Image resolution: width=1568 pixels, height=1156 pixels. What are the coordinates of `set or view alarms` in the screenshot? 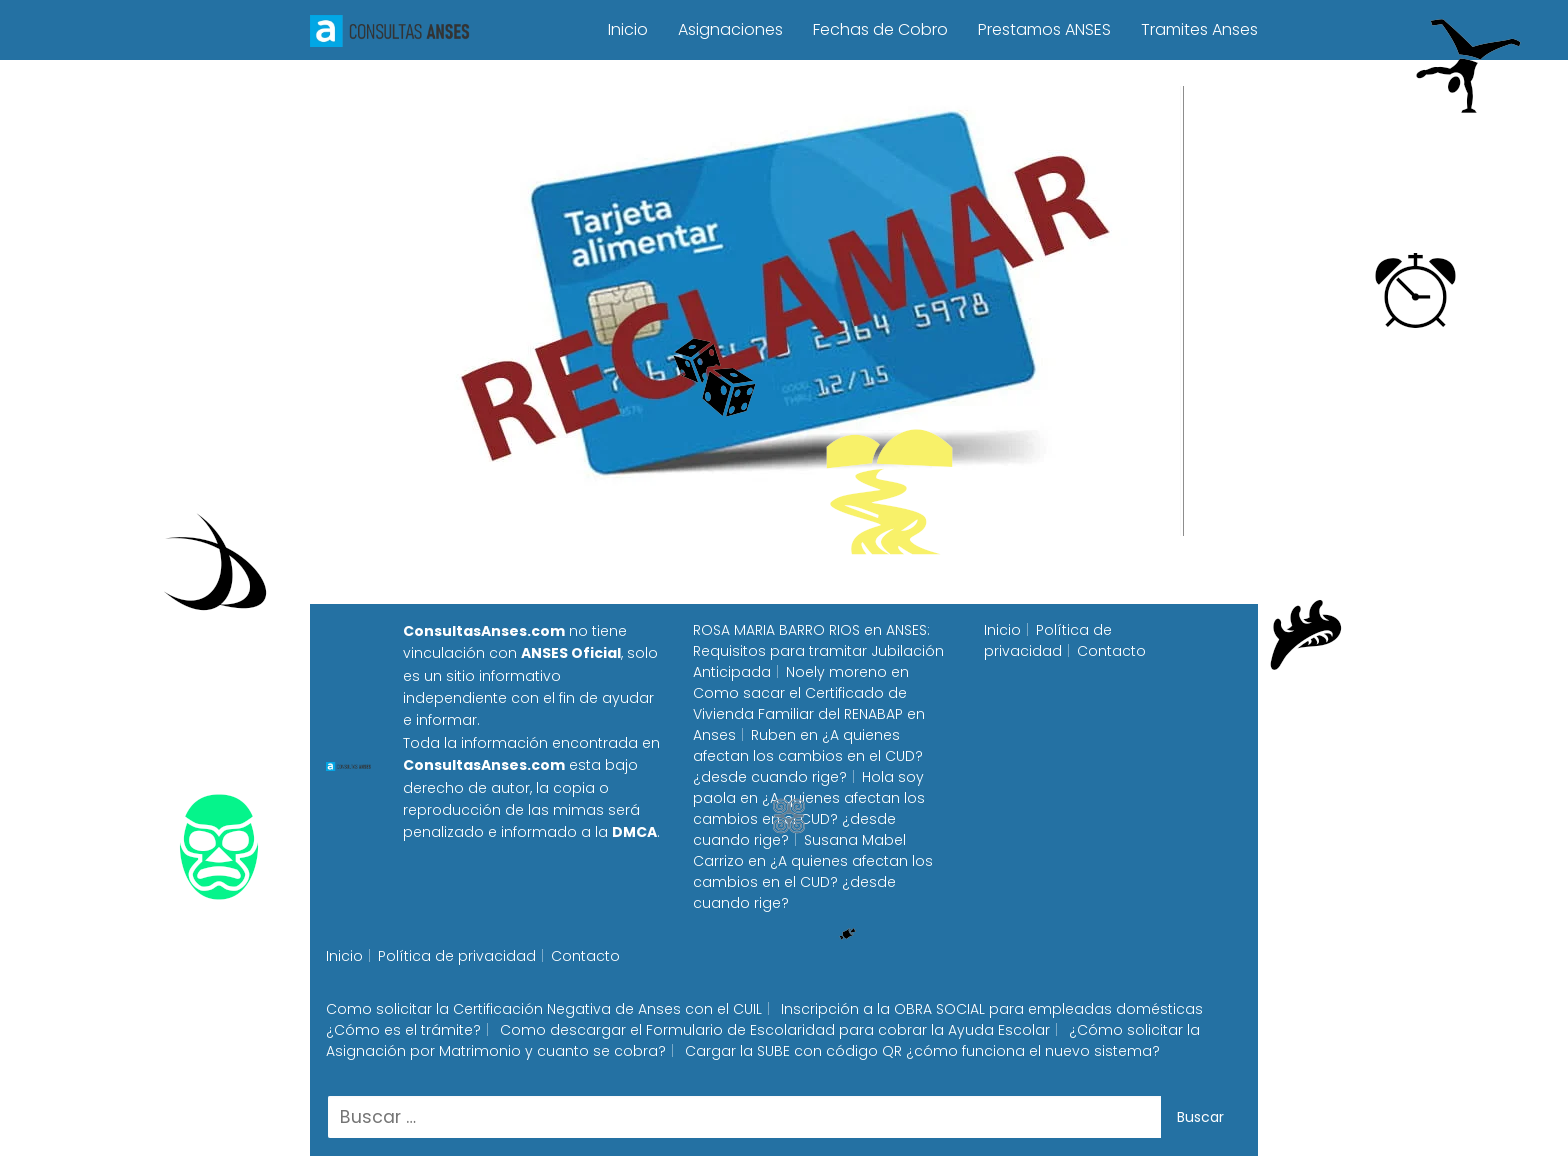 It's located at (1415, 290).